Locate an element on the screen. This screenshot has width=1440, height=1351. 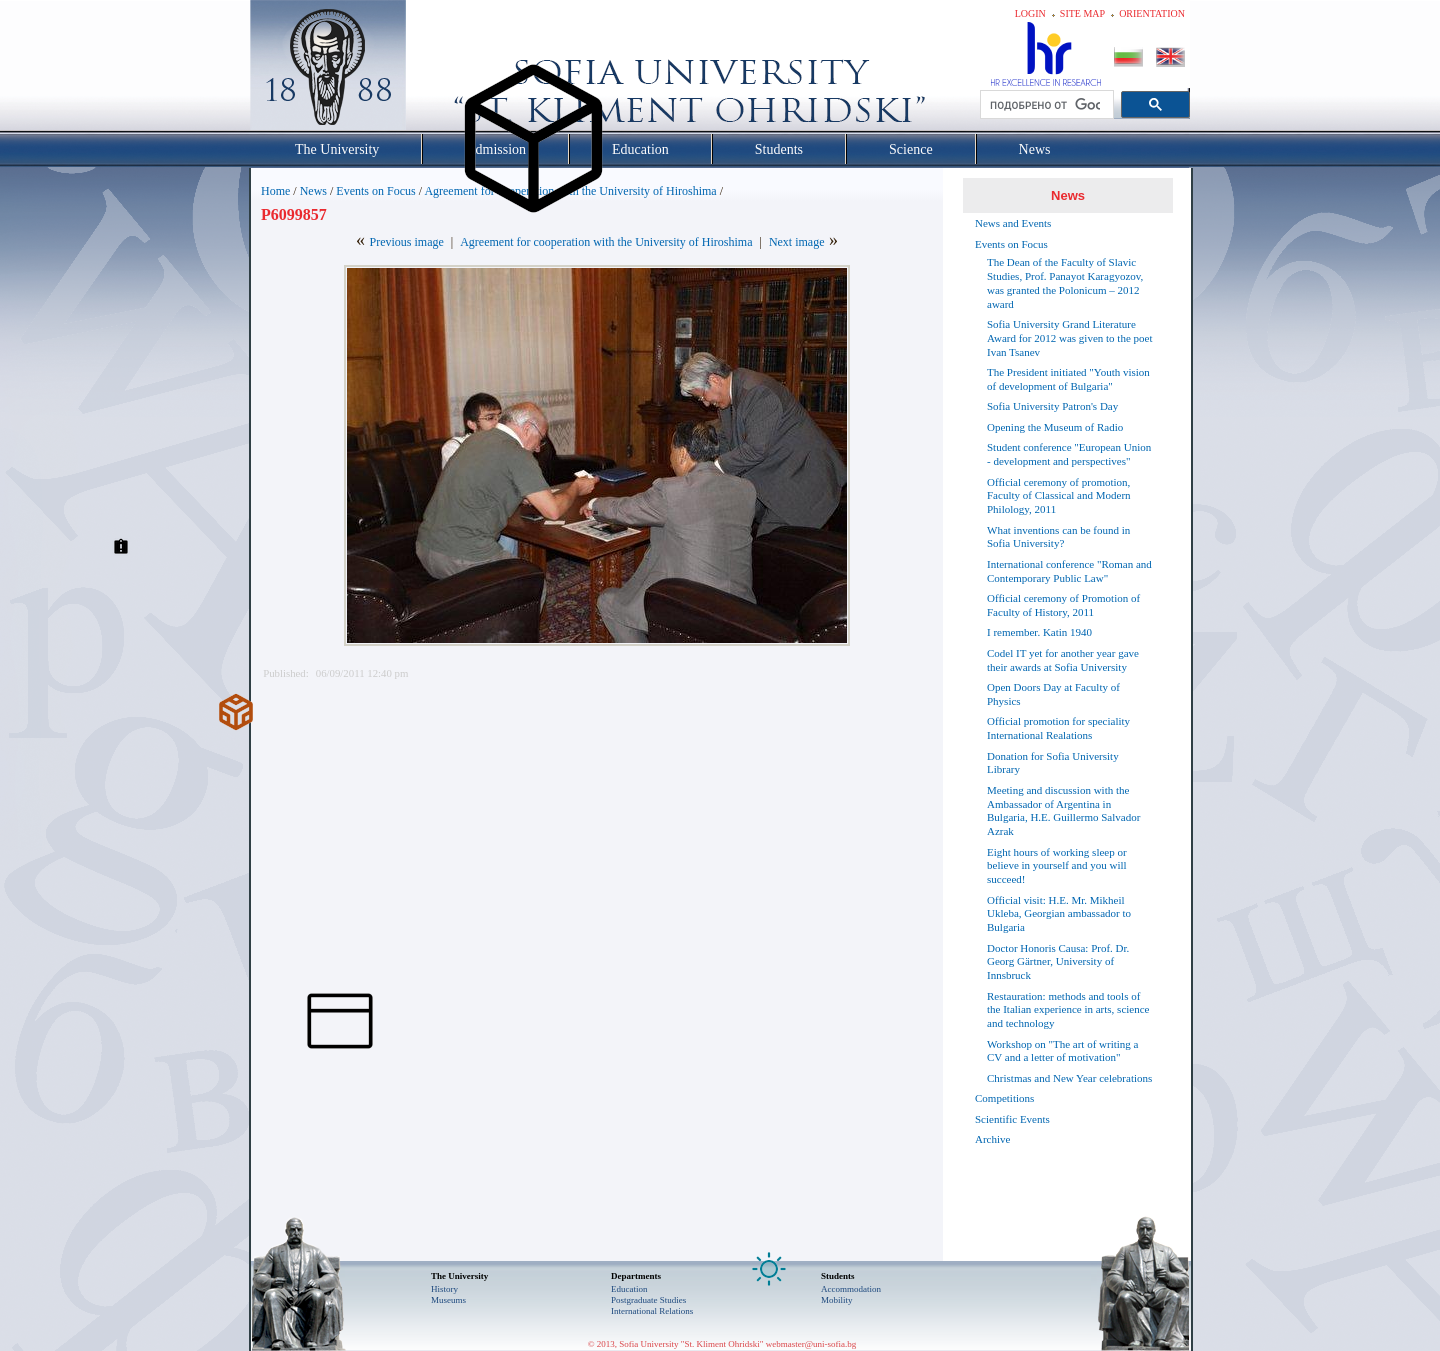
toggle light mode or theme is located at coordinates (769, 1269).